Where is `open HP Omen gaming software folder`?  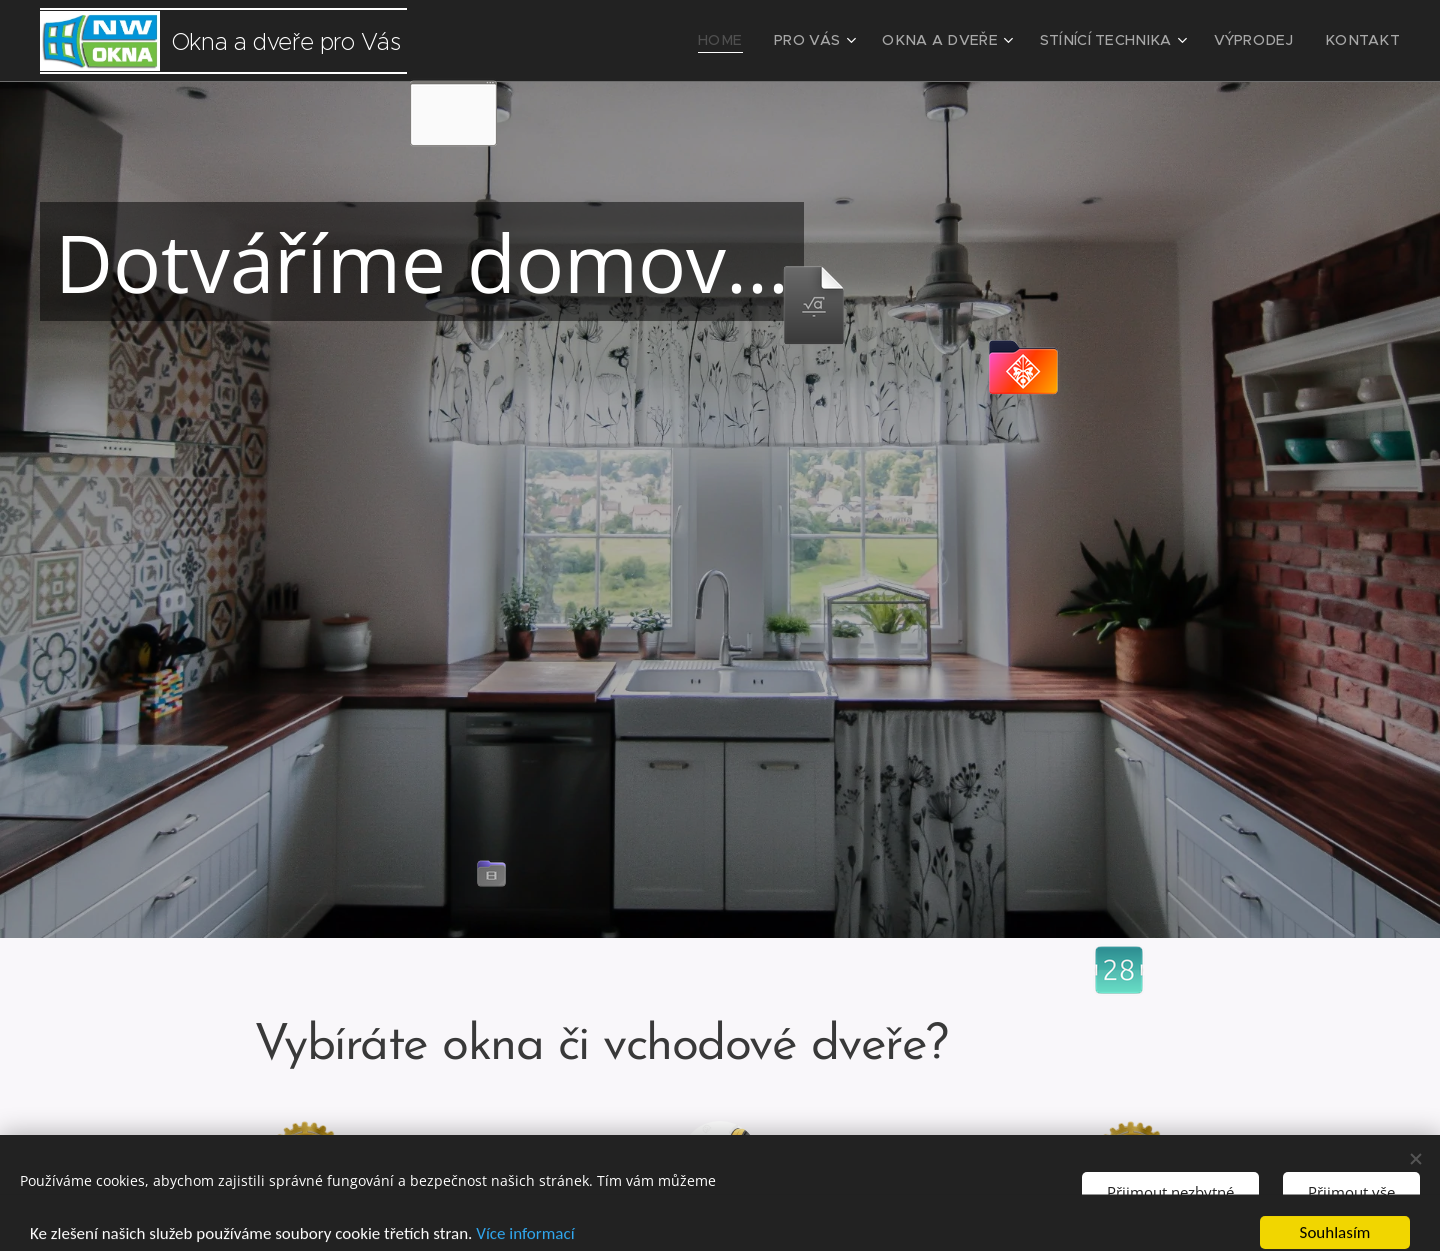 open HP Omen gaming software folder is located at coordinates (1023, 369).